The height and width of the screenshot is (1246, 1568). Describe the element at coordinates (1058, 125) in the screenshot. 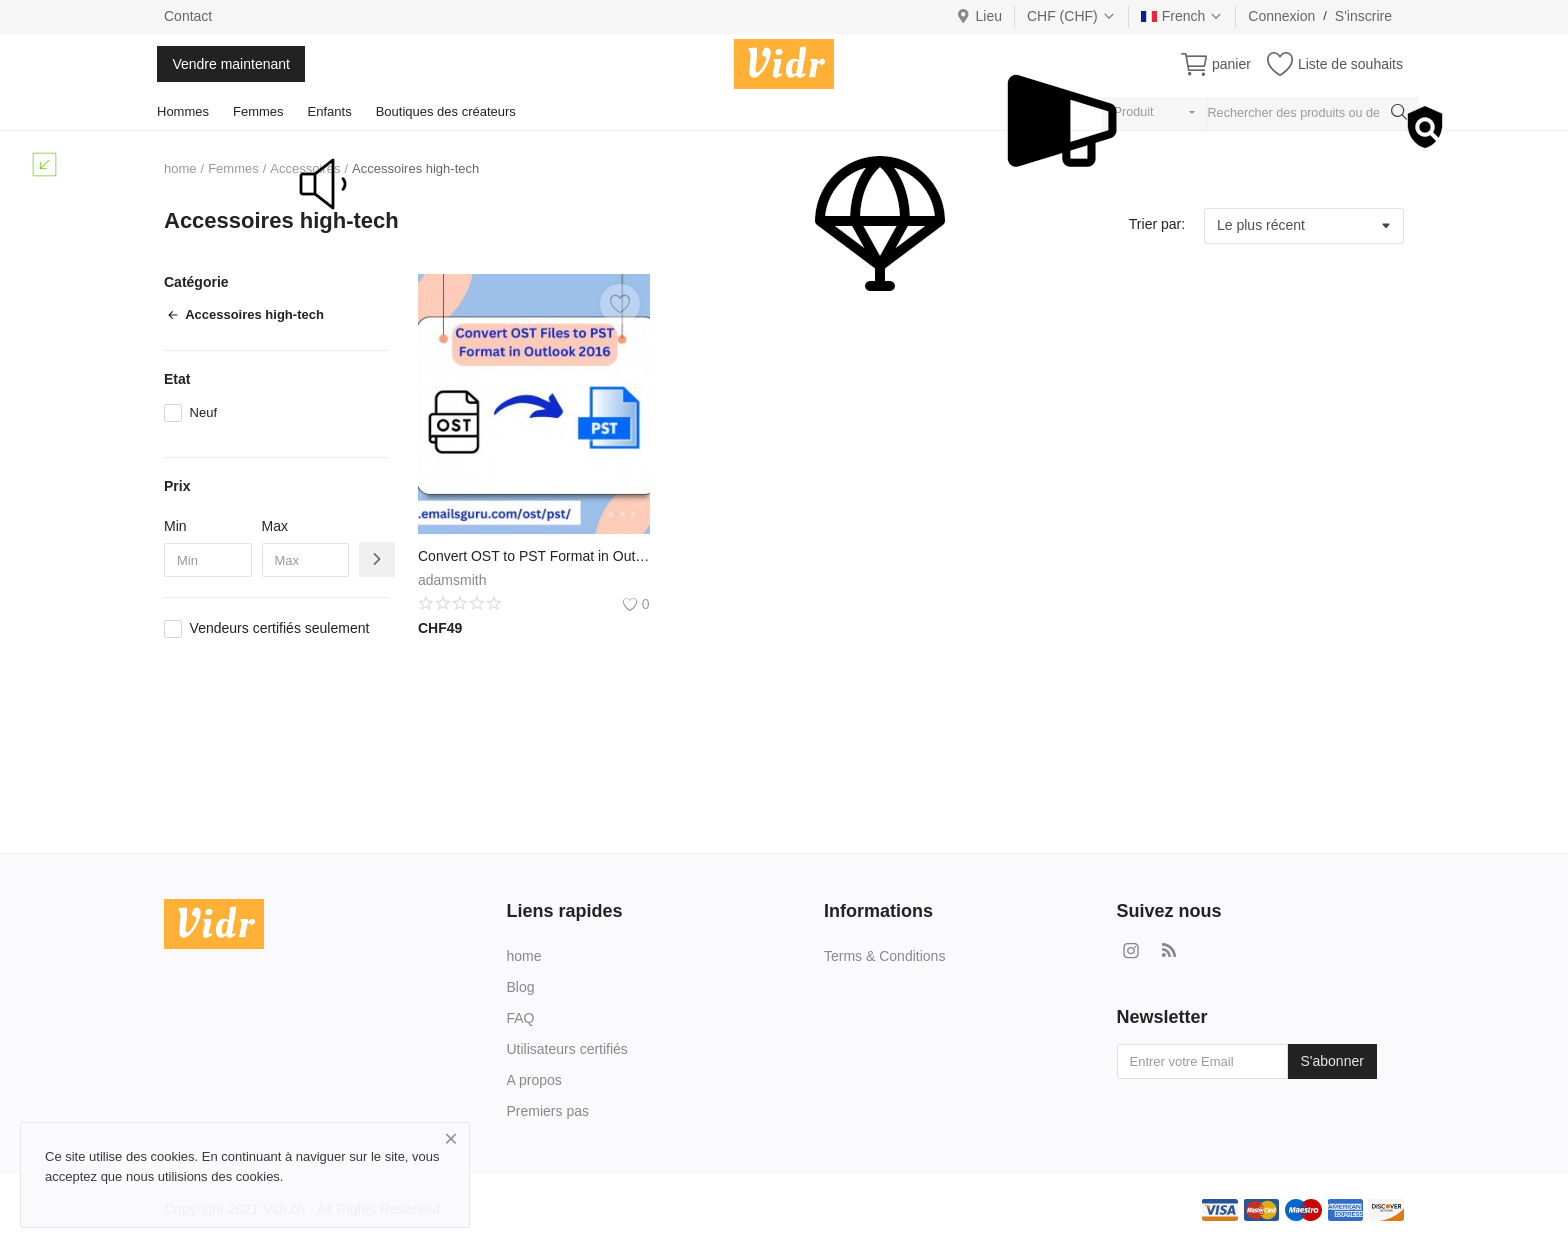

I see `make an announcement or broadcast` at that location.